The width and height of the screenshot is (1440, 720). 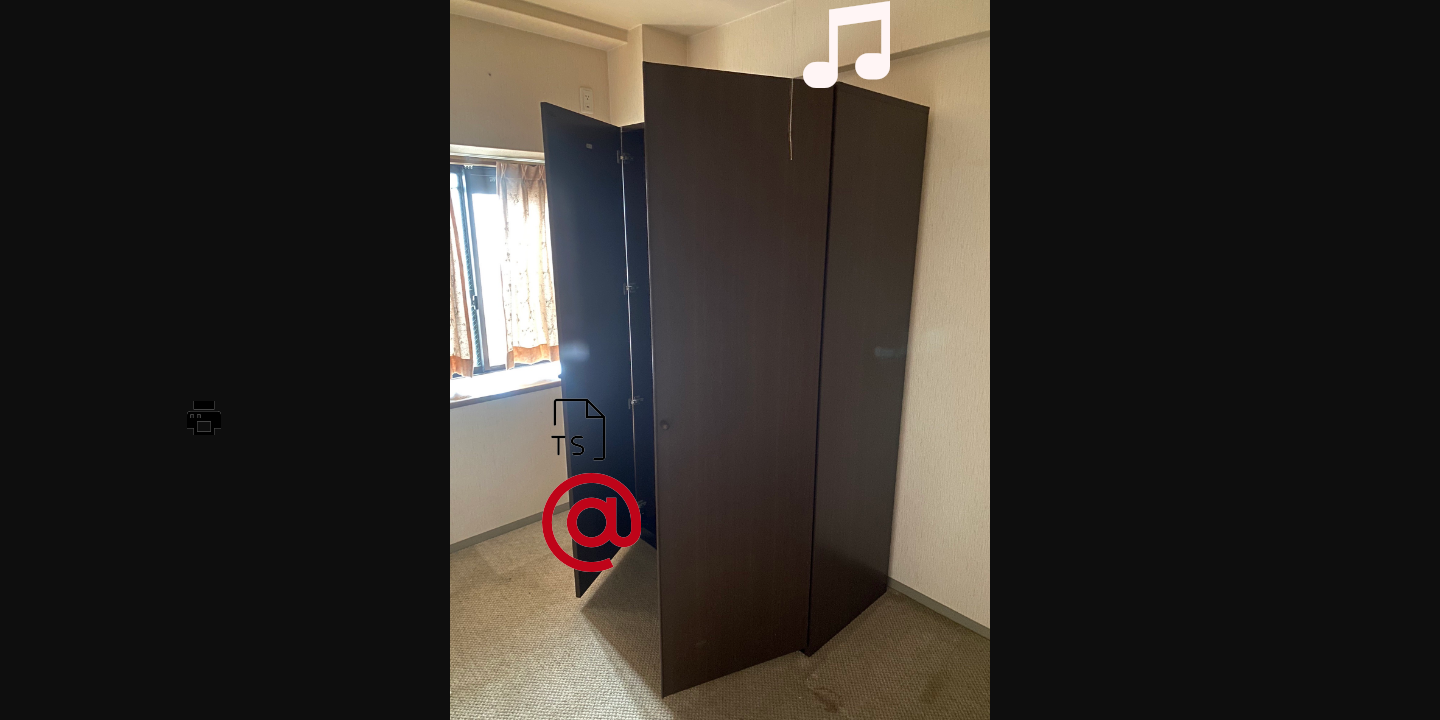 What do you see at coordinates (204, 418) in the screenshot?
I see `print the current document` at bounding box center [204, 418].